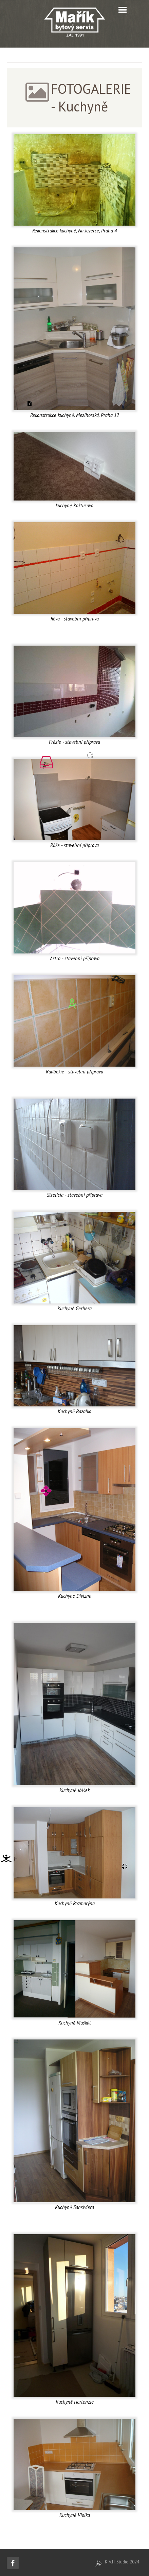 Image resolution: width=149 pixels, height=2576 pixels. Describe the element at coordinates (6, 1858) in the screenshot. I see `indicates water safety or drowning hazard warning` at that location.